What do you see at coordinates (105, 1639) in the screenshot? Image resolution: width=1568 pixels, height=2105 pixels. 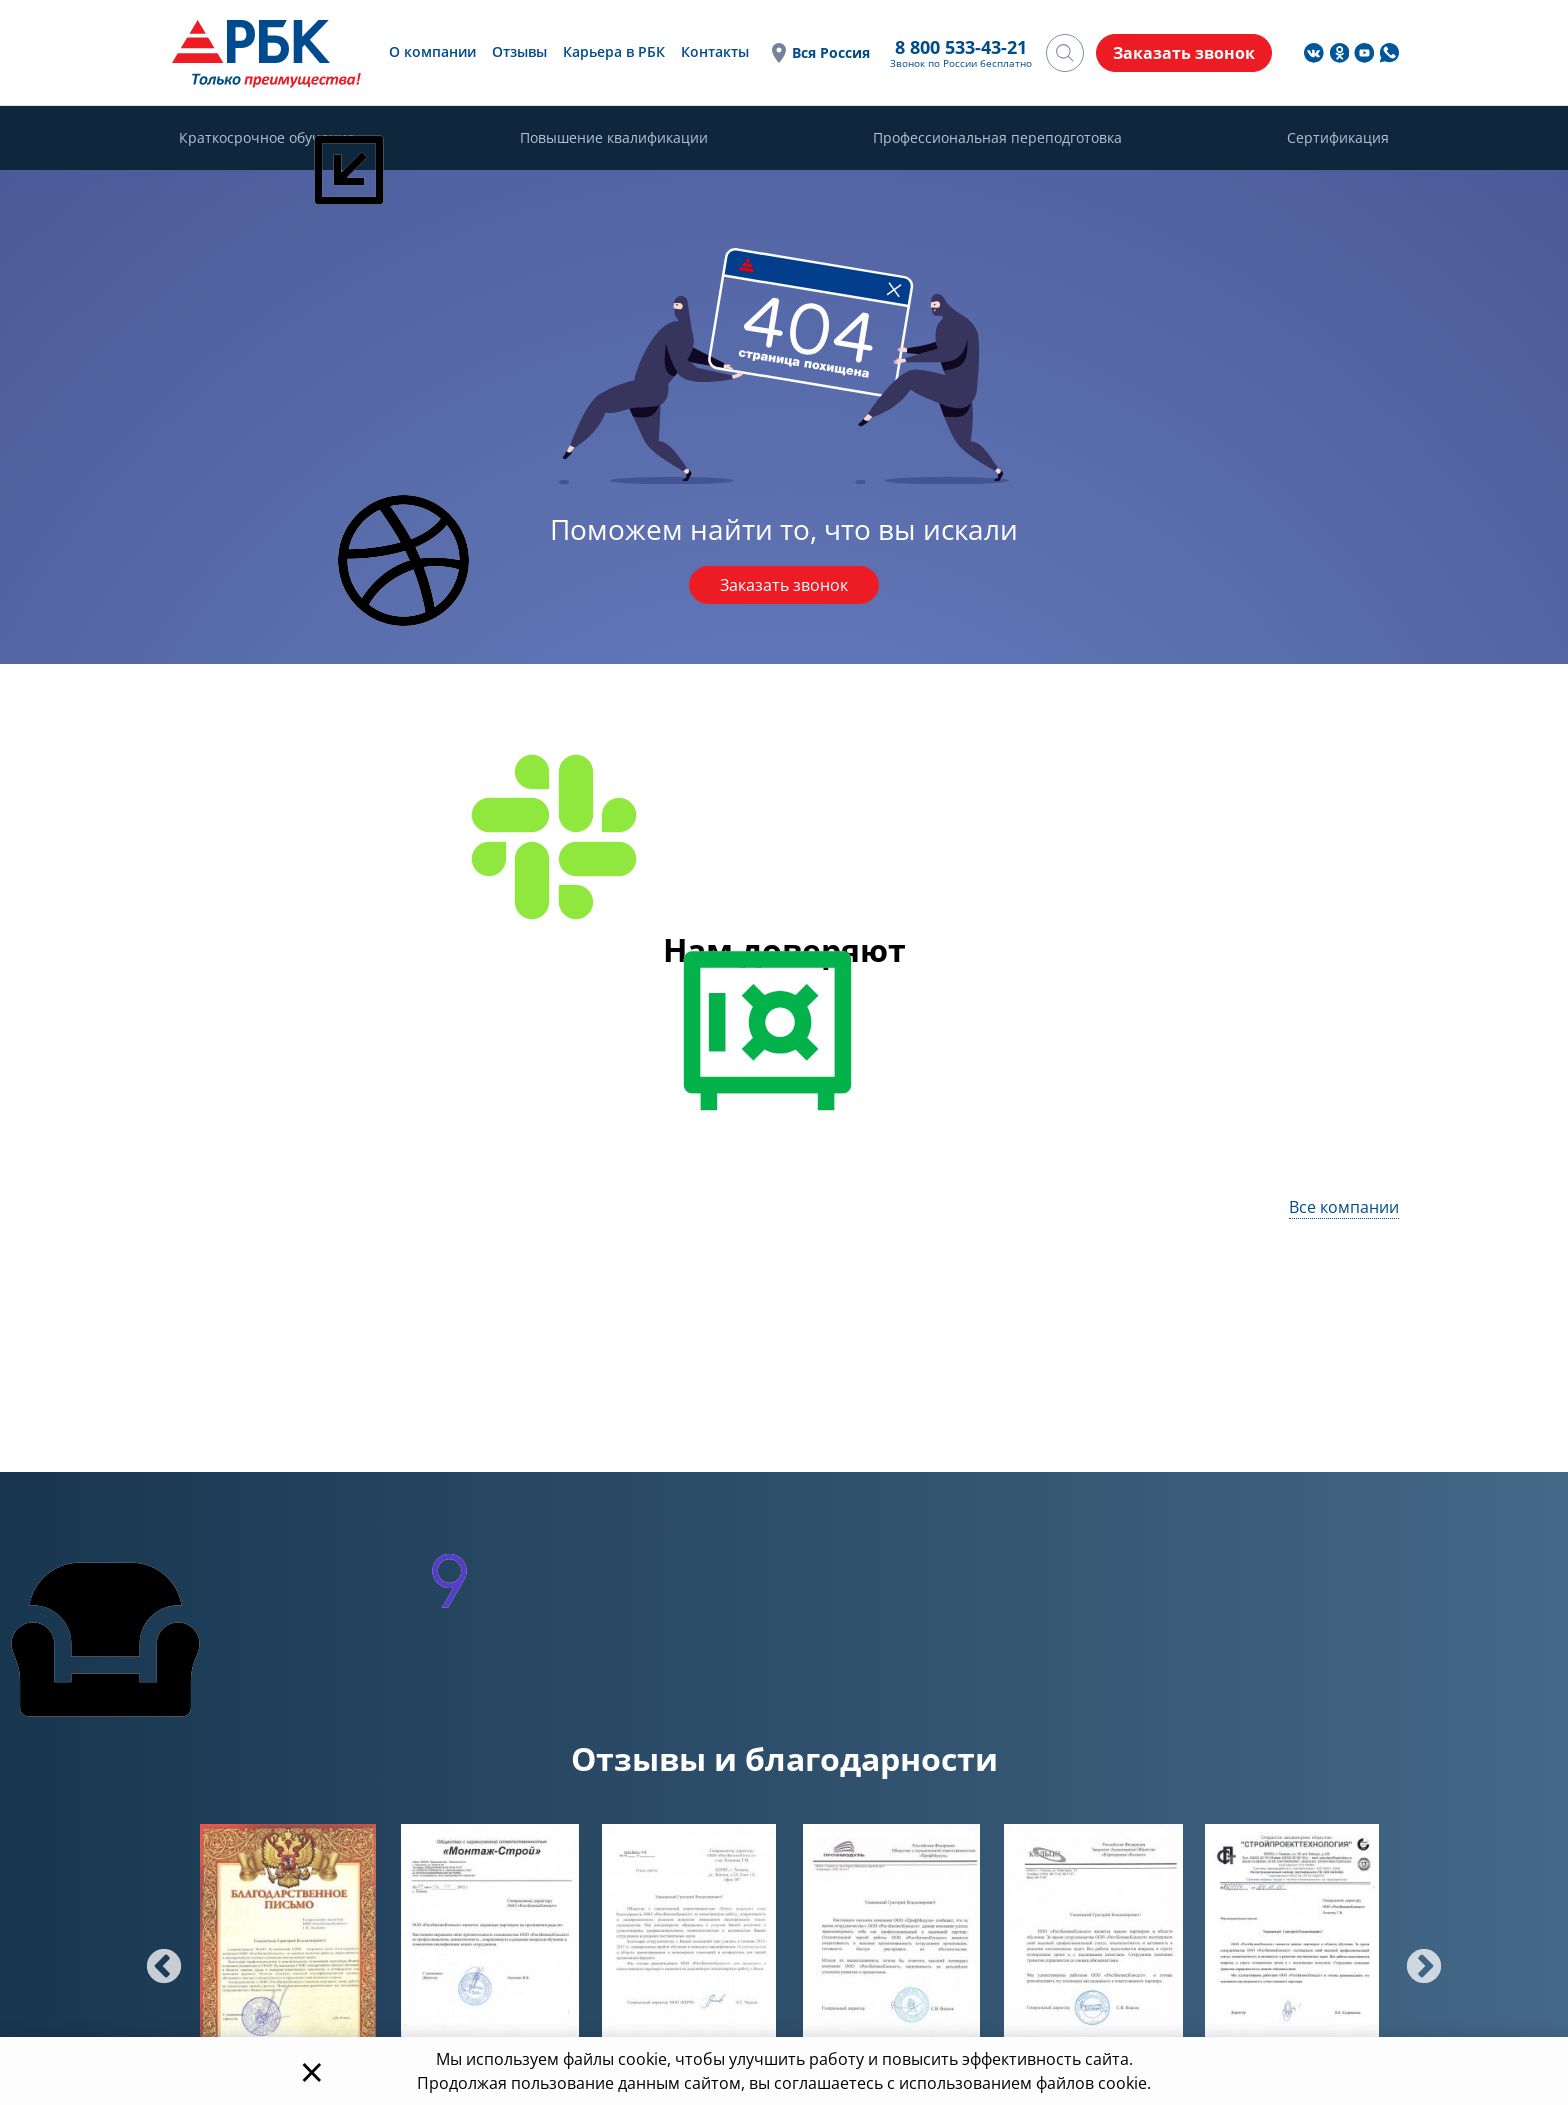 I see `browse furniture or home decor items` at bounding box center [105, 1639].